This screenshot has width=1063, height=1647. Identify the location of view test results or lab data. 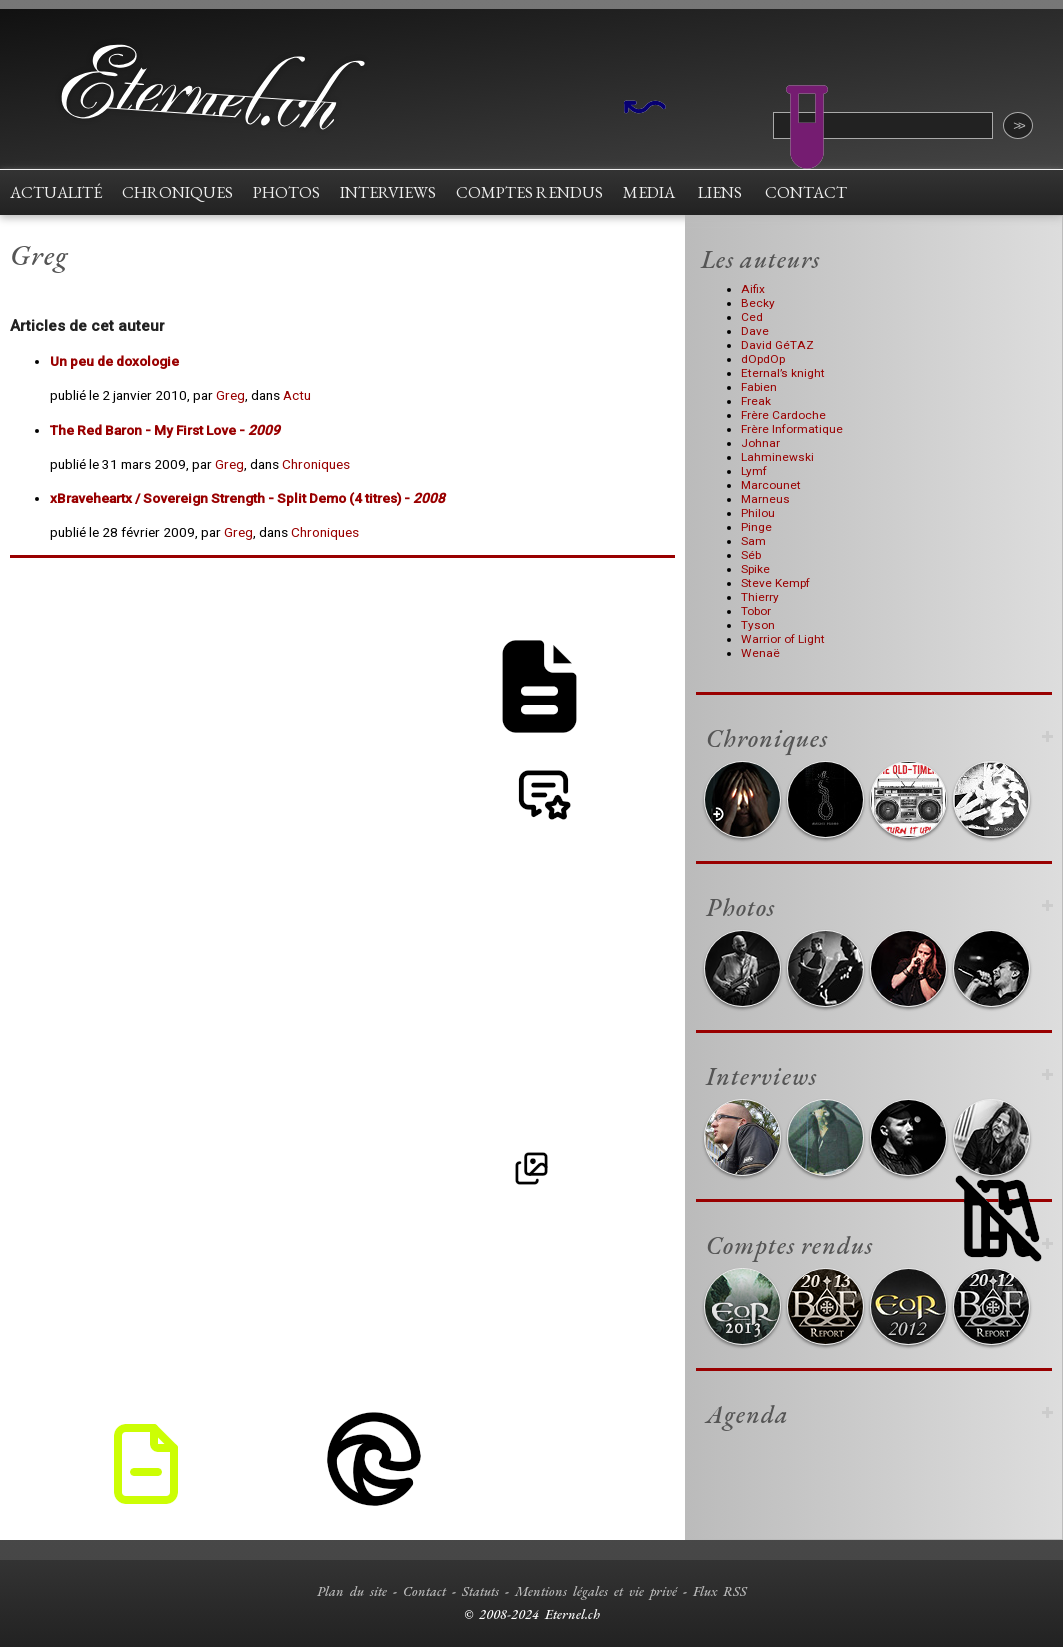
(807, 127).